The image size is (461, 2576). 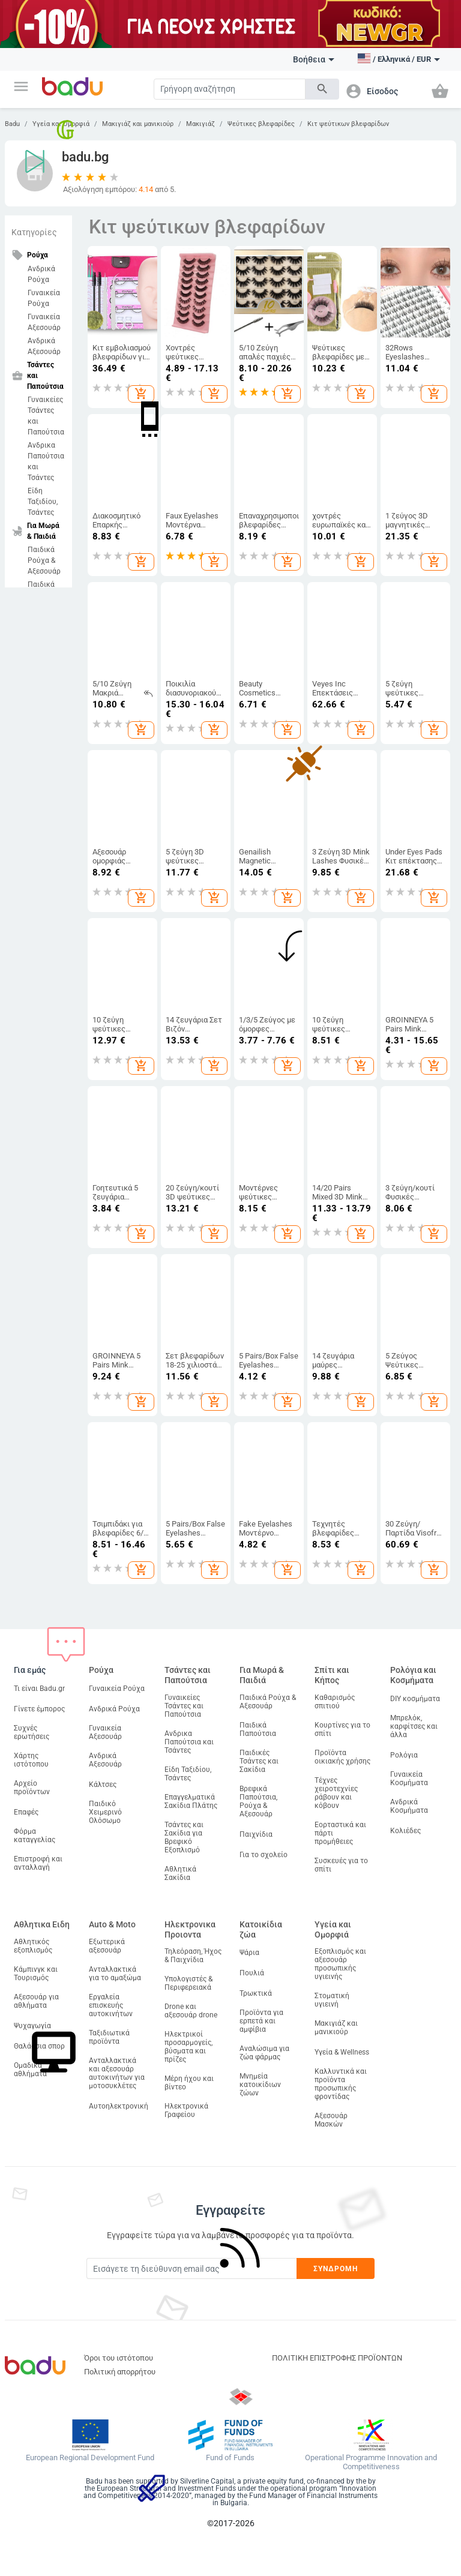 What do you see at coordinates (35, 161) in the screenshot?
I see `skip to the next track or media item` at bounding box center [35, 161].